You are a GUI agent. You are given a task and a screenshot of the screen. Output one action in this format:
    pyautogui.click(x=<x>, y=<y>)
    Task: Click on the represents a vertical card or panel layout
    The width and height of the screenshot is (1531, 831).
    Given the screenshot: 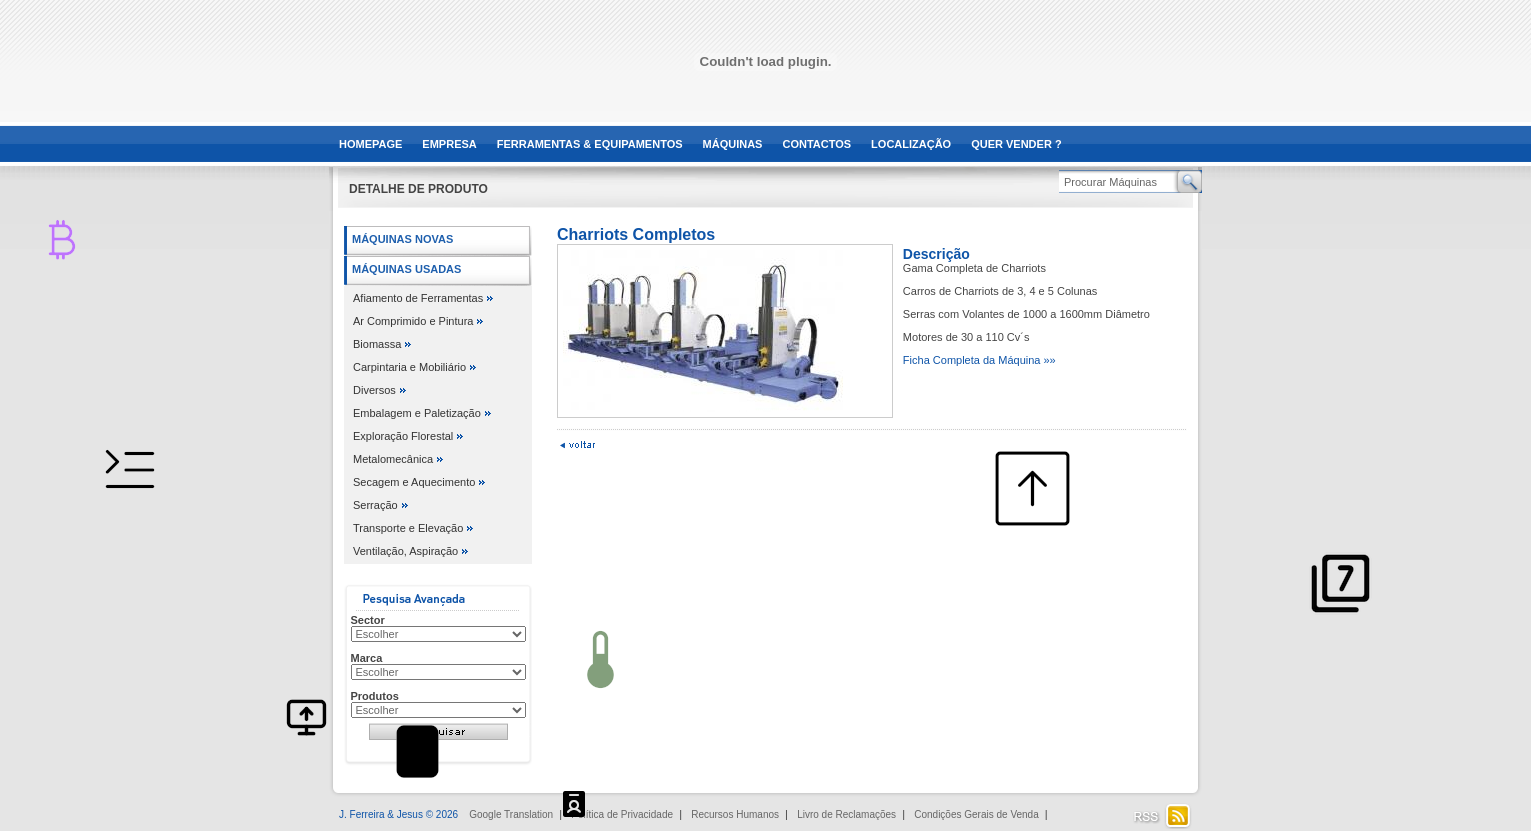 What is the action you would take?
    pyautogui.click(x=417, y=751)
    